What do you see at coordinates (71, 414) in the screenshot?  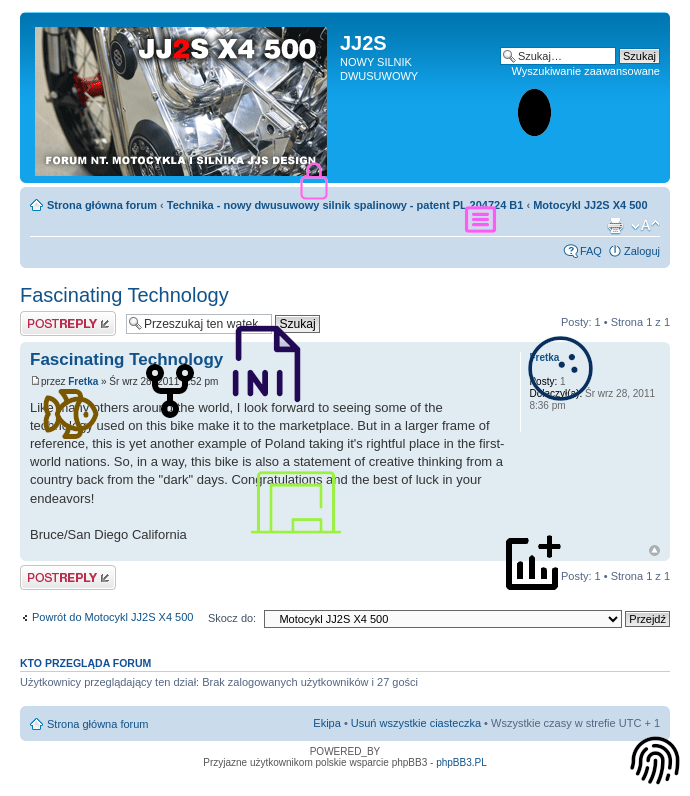 I see `access aquarium or fish-related features` at bounding box center [71, 414].